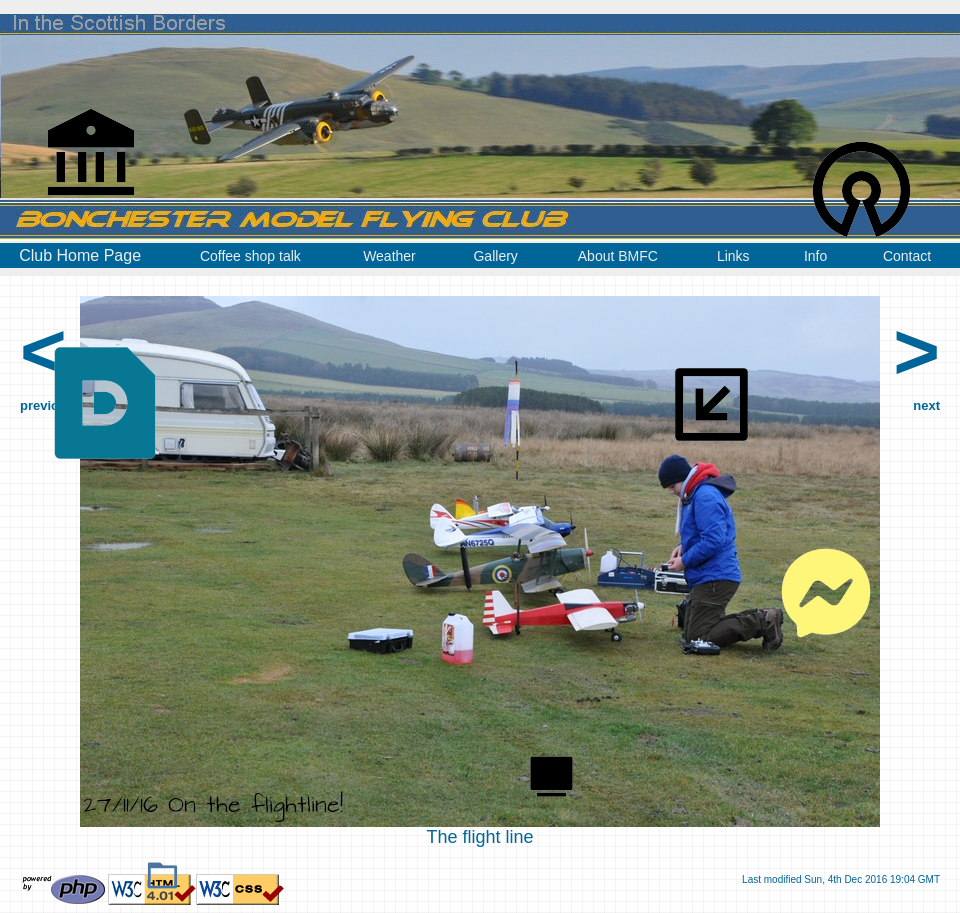 This screenshot has height=913, width=960. What do you see at coordinates (91, 152) in the screenshot?
I see `access banking or financial services` at bounding box center [91, 152].